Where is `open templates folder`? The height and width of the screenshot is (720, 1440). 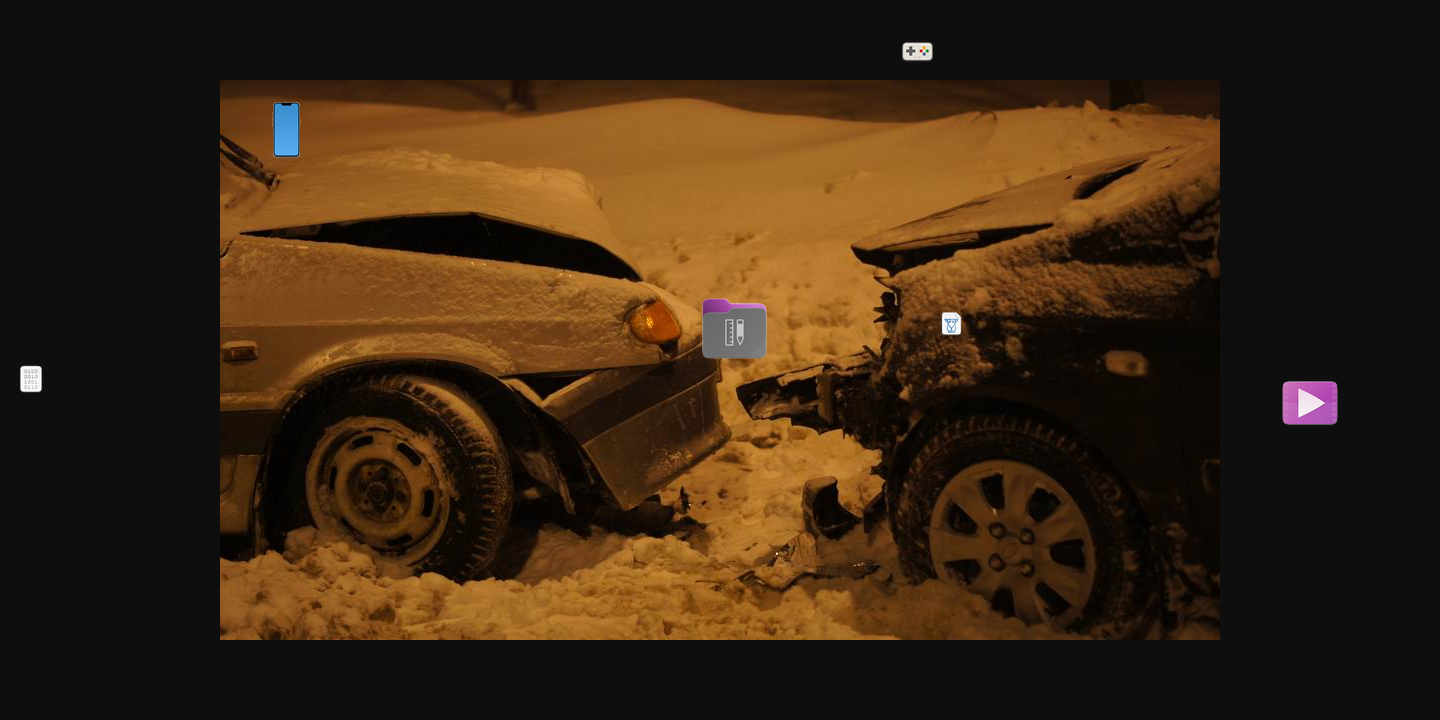
open templates folder is located at coordinates (734, 328).